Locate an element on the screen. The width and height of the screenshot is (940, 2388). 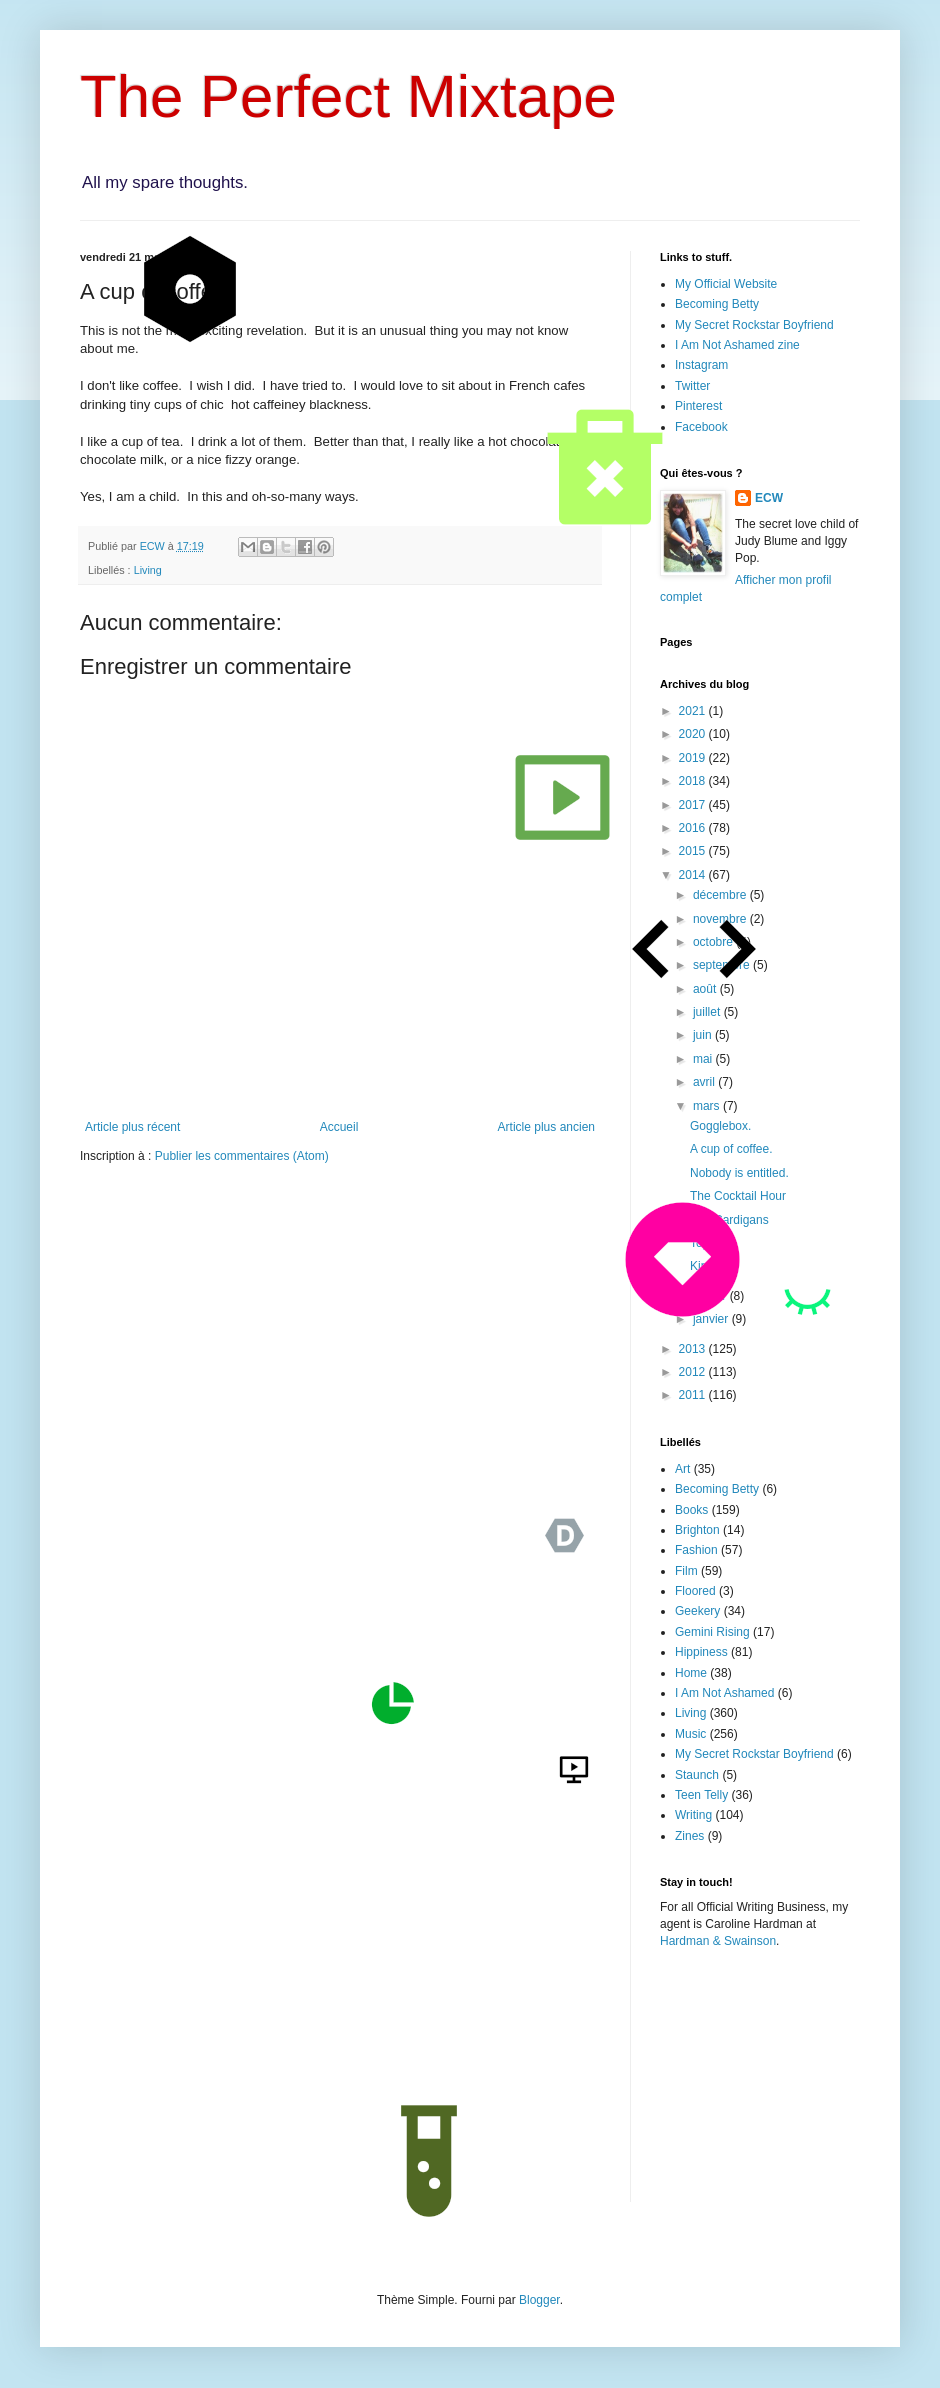
start a slideshow presentation is located at coordinates (574, 1769).